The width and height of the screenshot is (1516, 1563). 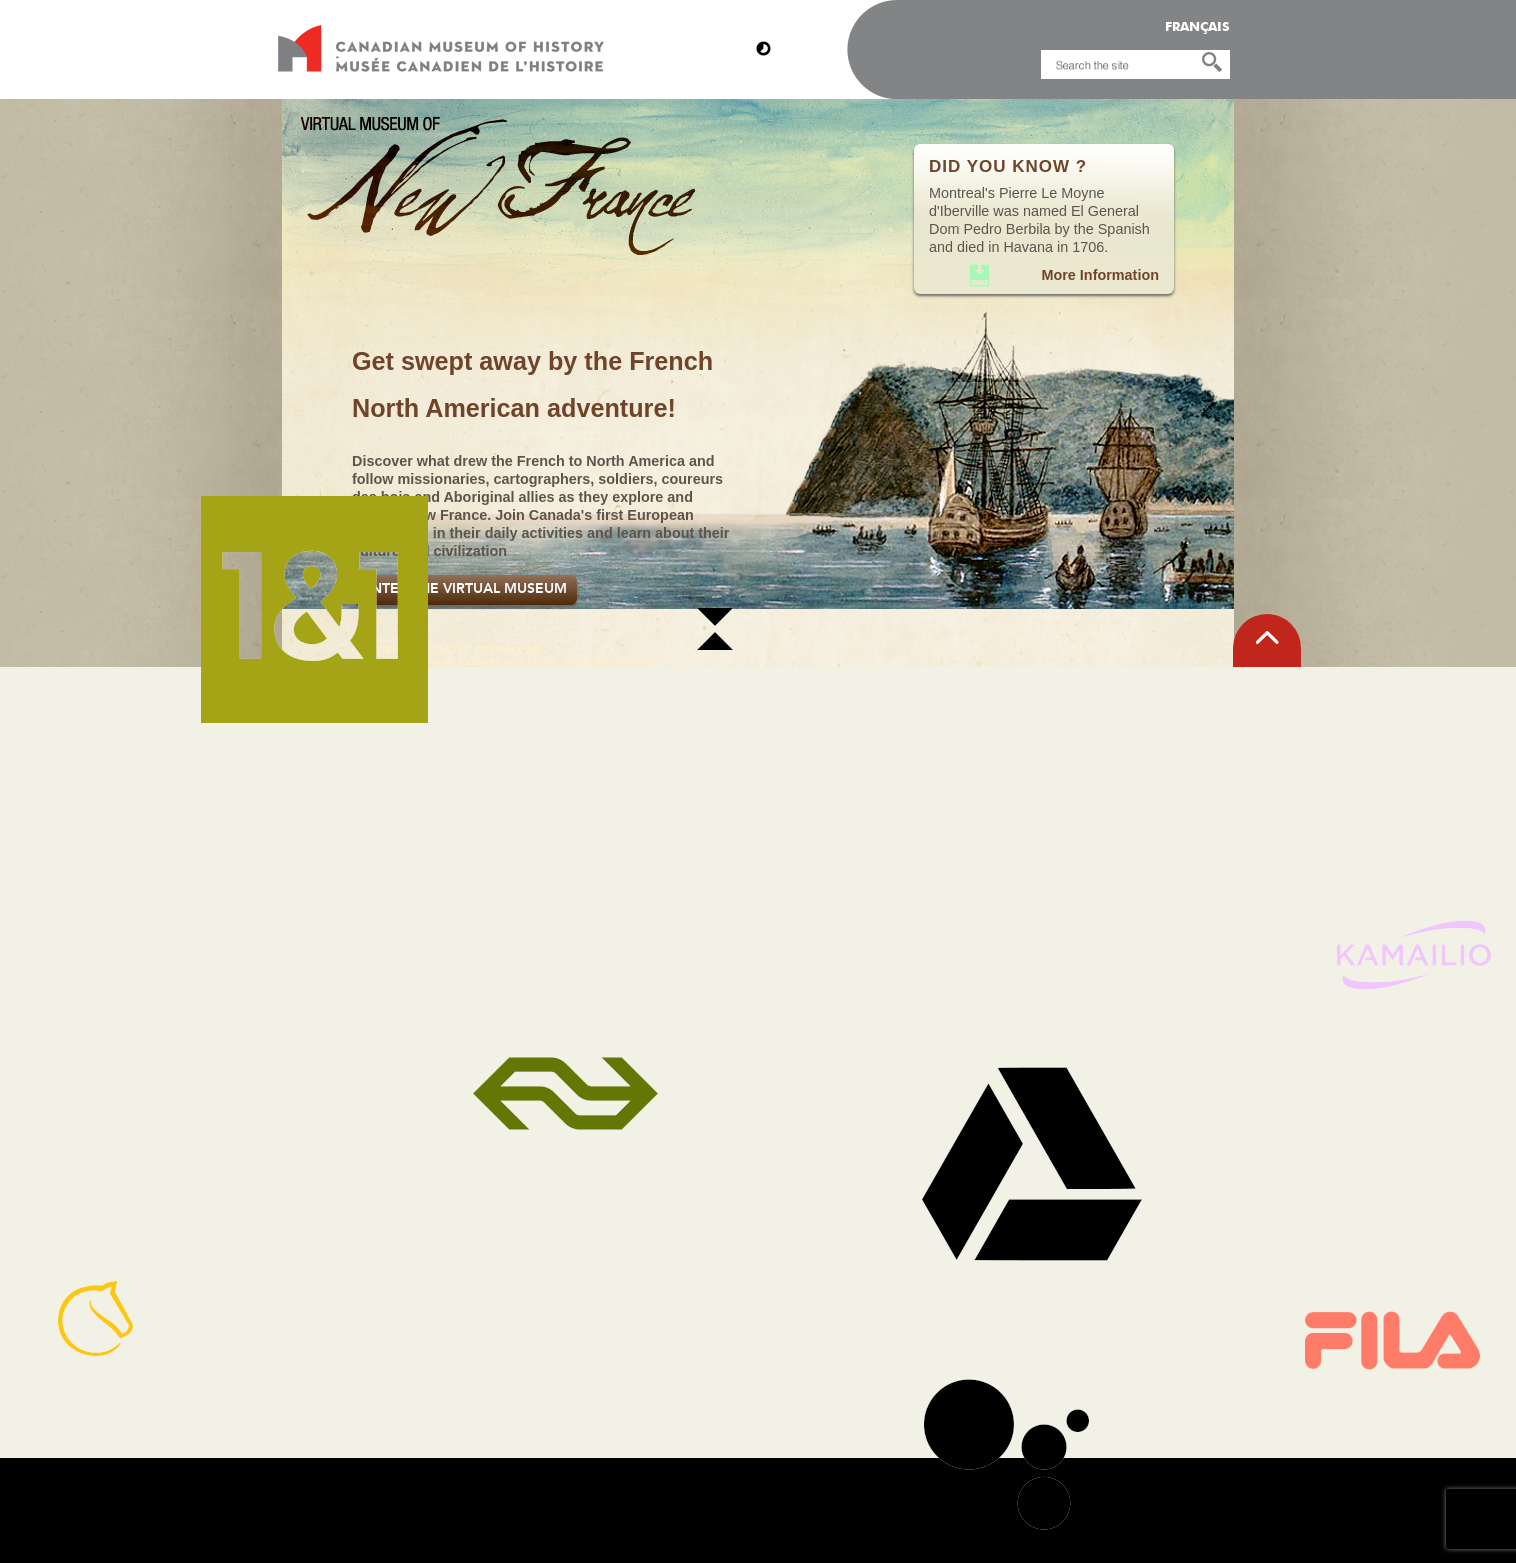 I want to click on 1&1 web hosting service logo, so click(x=314, y=609).